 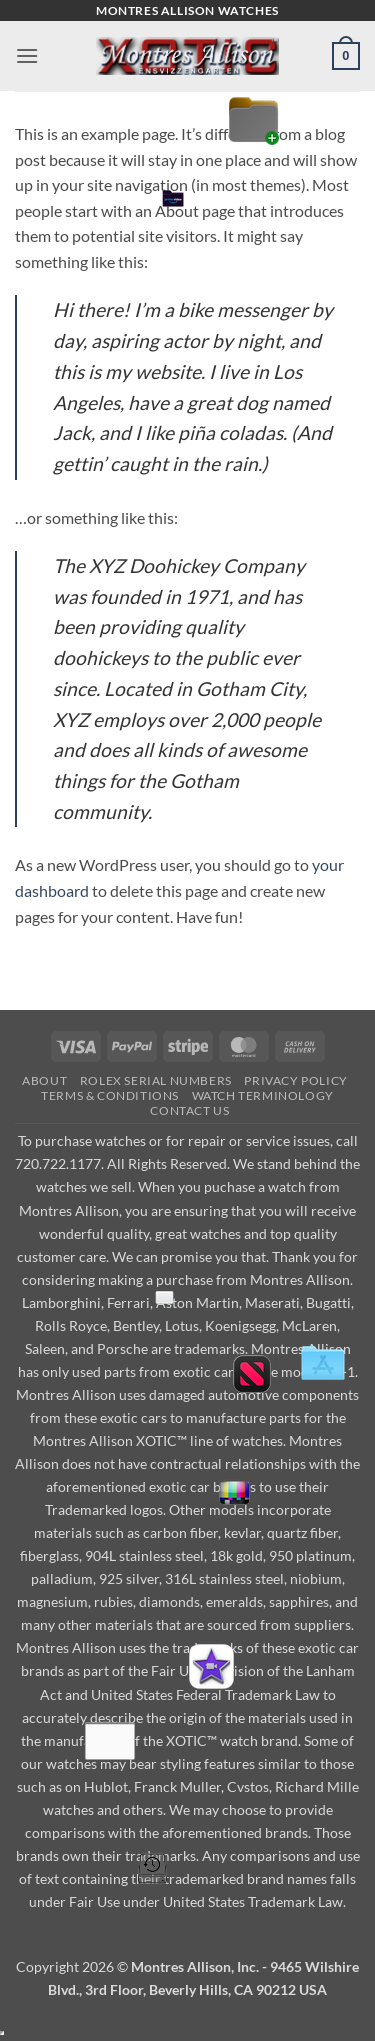 I want to click on open the Apple News app, so click(x=252, y=1374).